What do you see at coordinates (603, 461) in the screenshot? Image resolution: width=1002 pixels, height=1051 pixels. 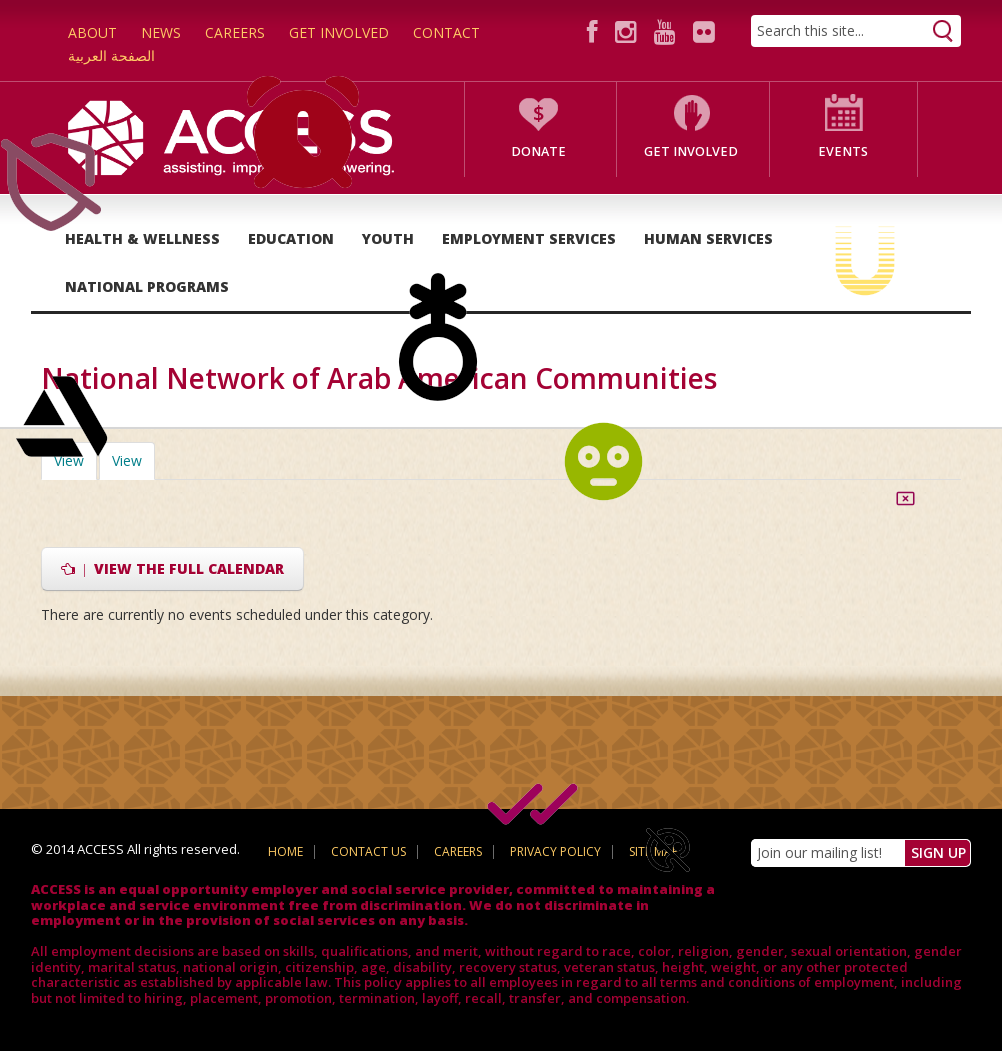 I see `flushed or surprised reaction emoji` at bounding box center [603, 461].